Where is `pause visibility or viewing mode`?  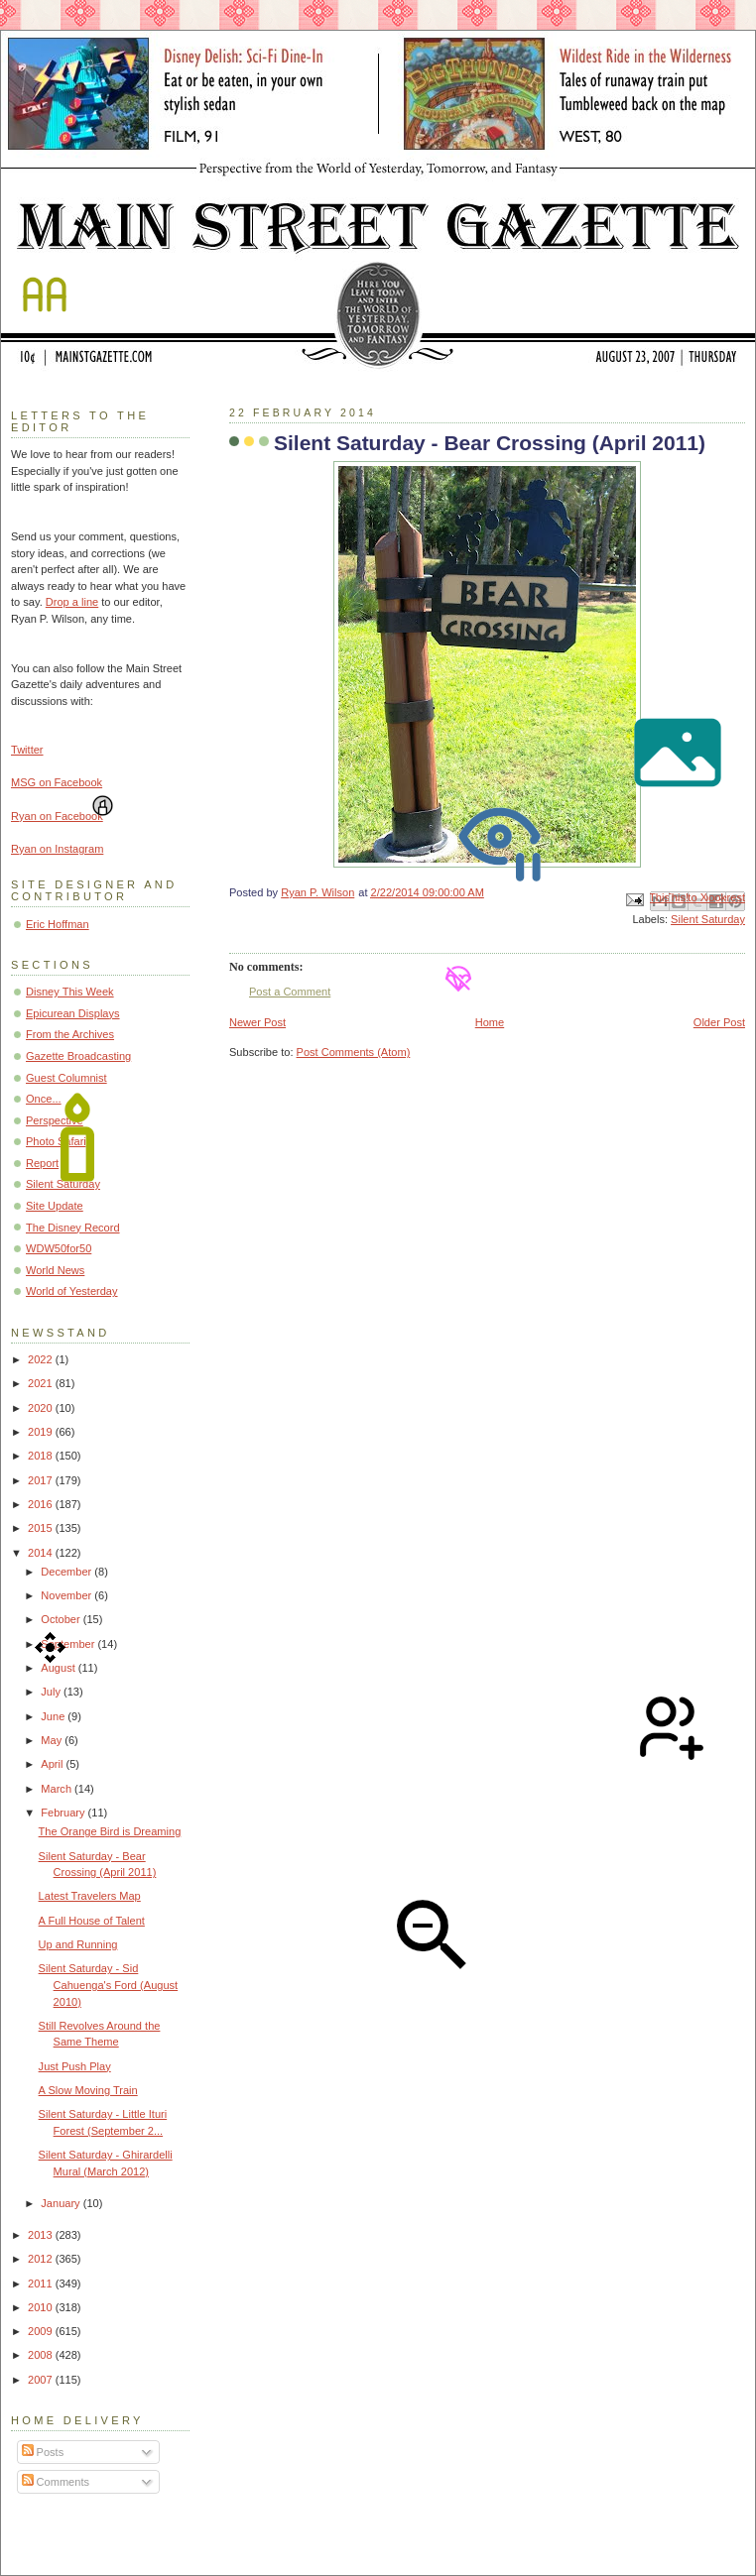
pause visibility or viewing mode is located at coordinates (499, 836).